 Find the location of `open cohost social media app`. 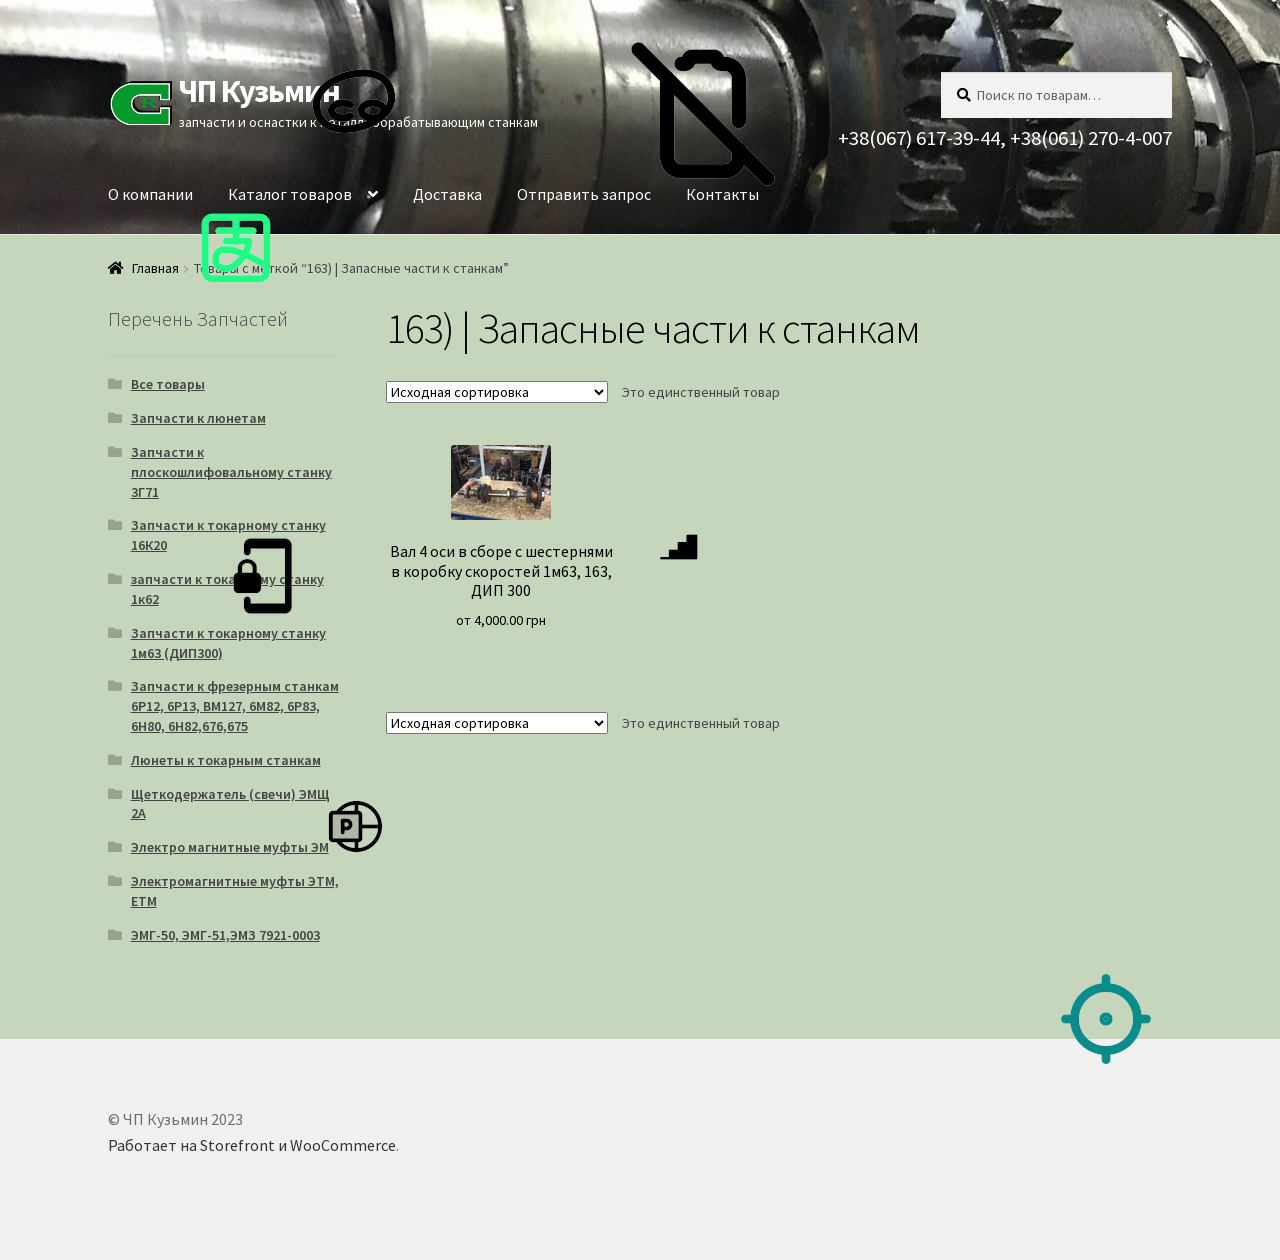

open cohost social media app is located at coordinates (354, 103).